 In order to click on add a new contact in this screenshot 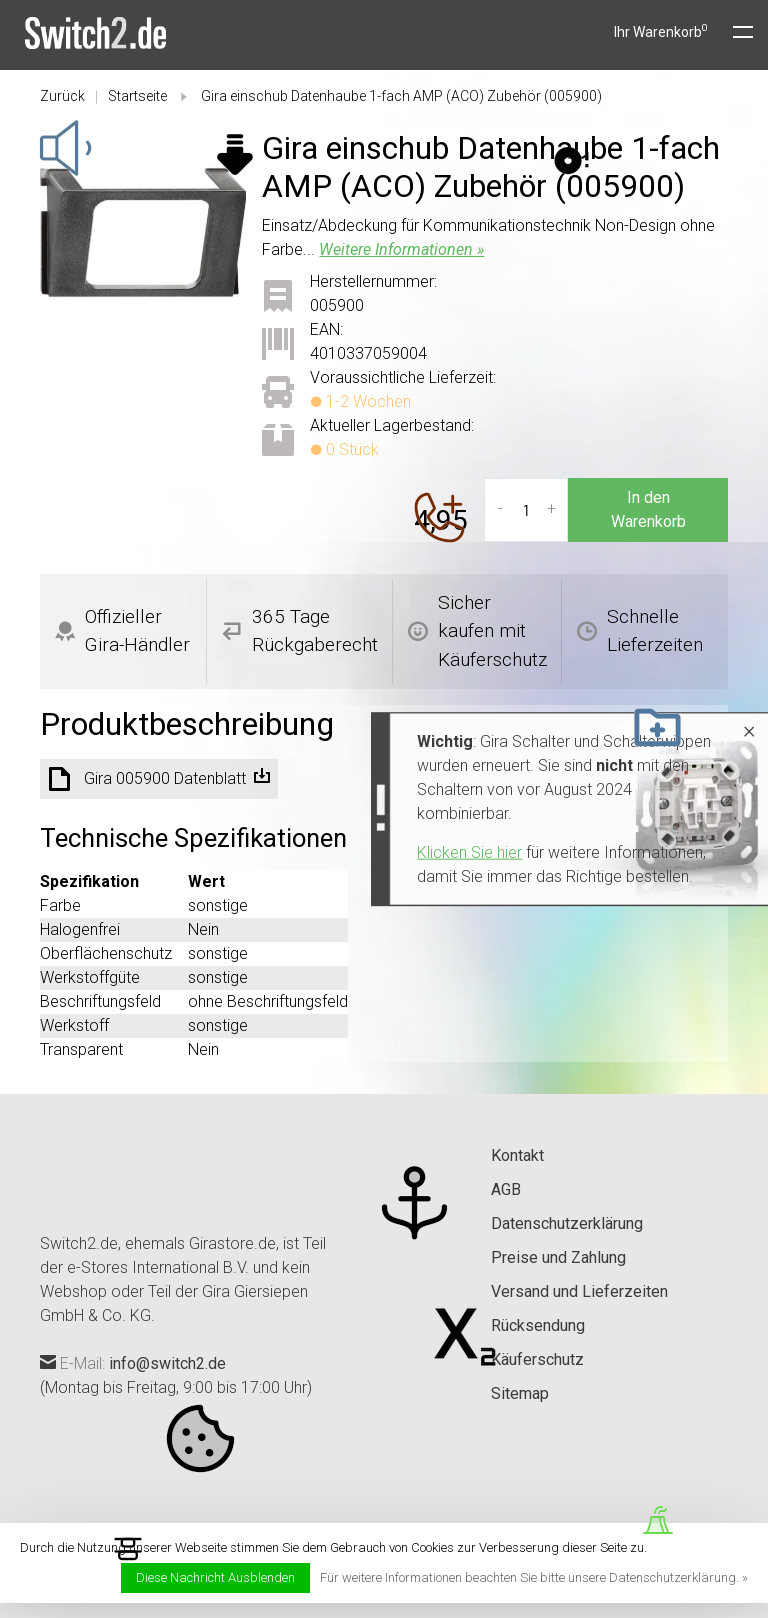, I will do `click(440, 516)`.